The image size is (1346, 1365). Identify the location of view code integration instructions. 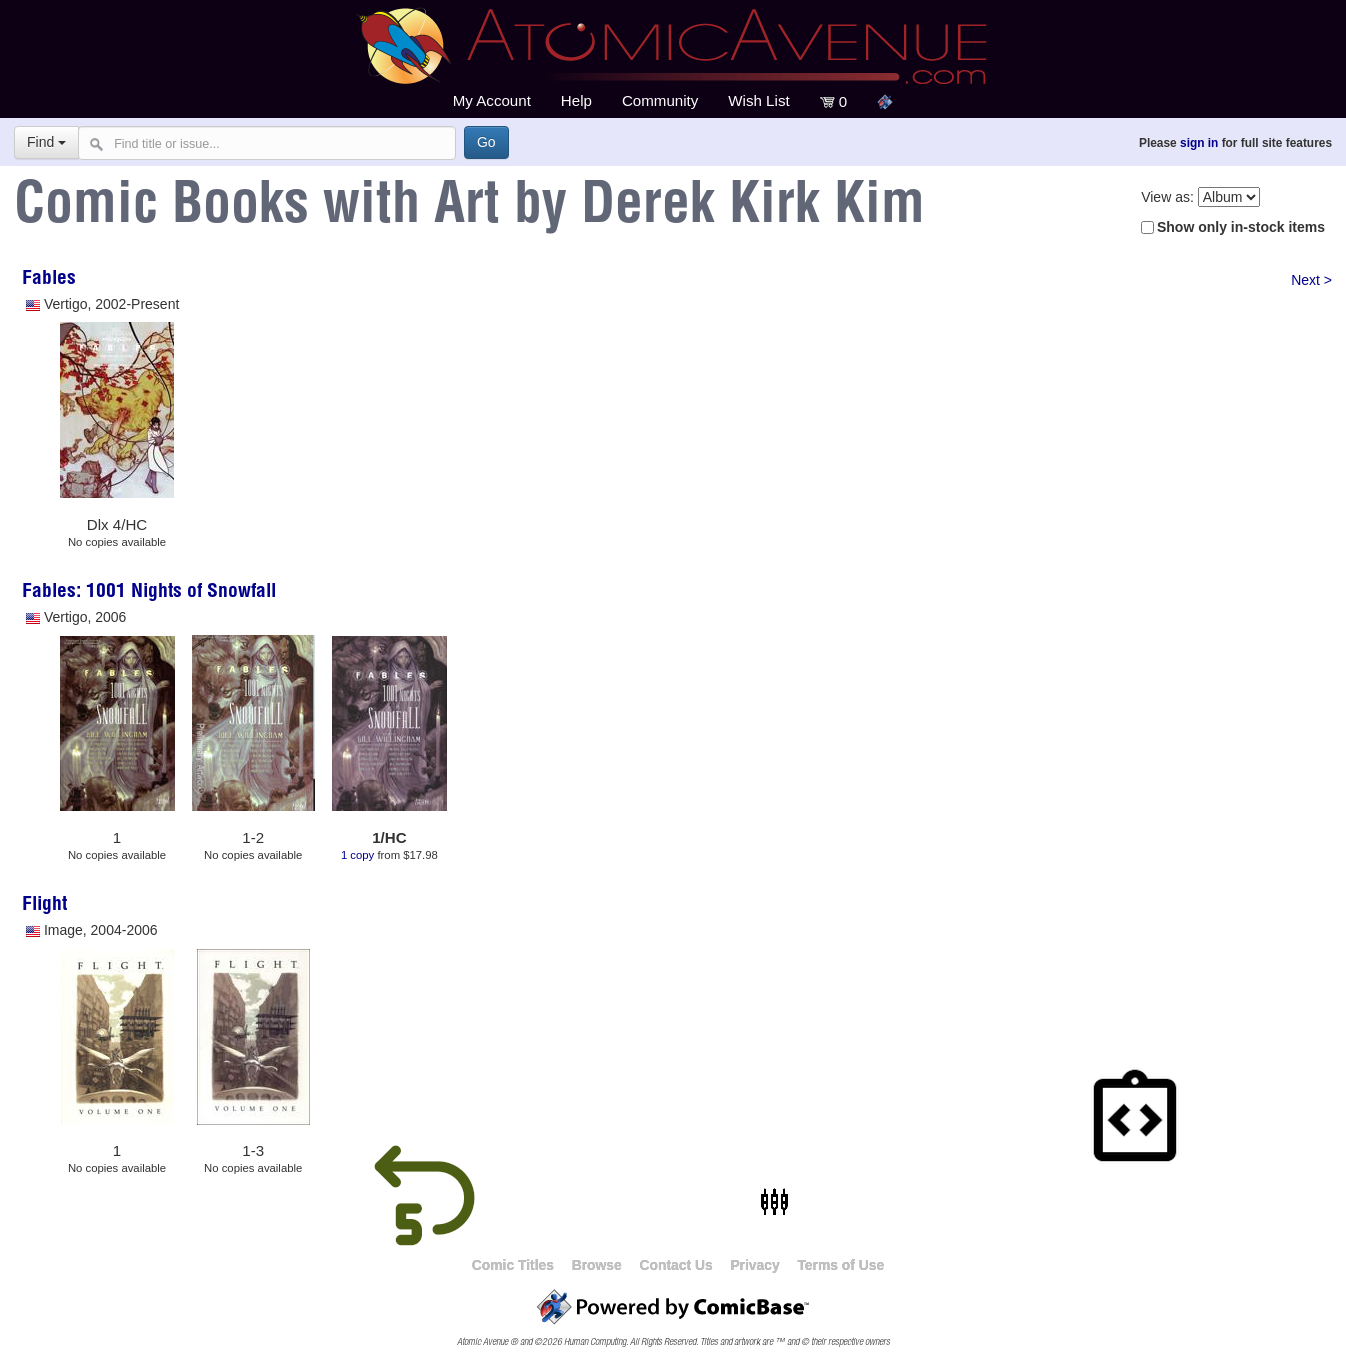
(1135, 1120).